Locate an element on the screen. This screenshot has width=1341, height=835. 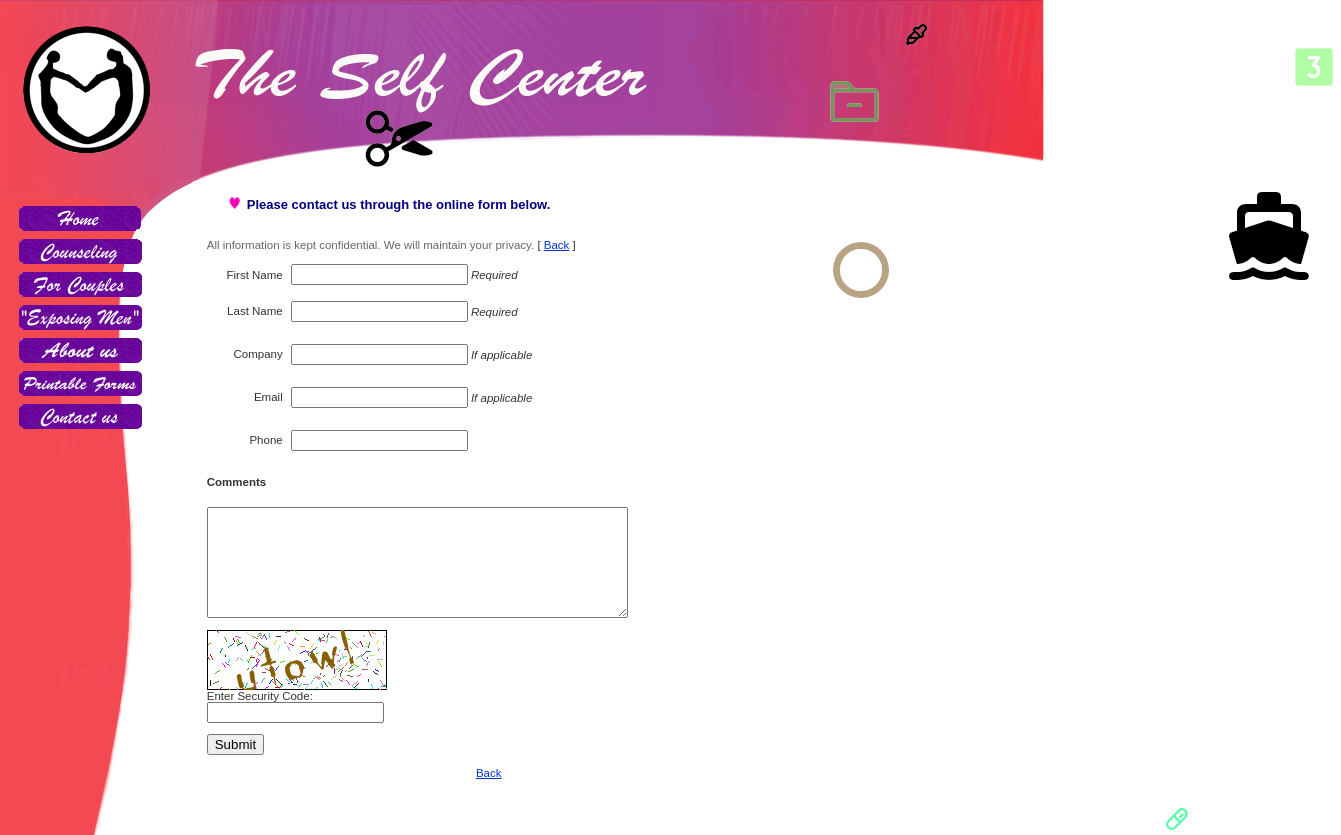
access medication reminders is located at coordinates (1177, 819).